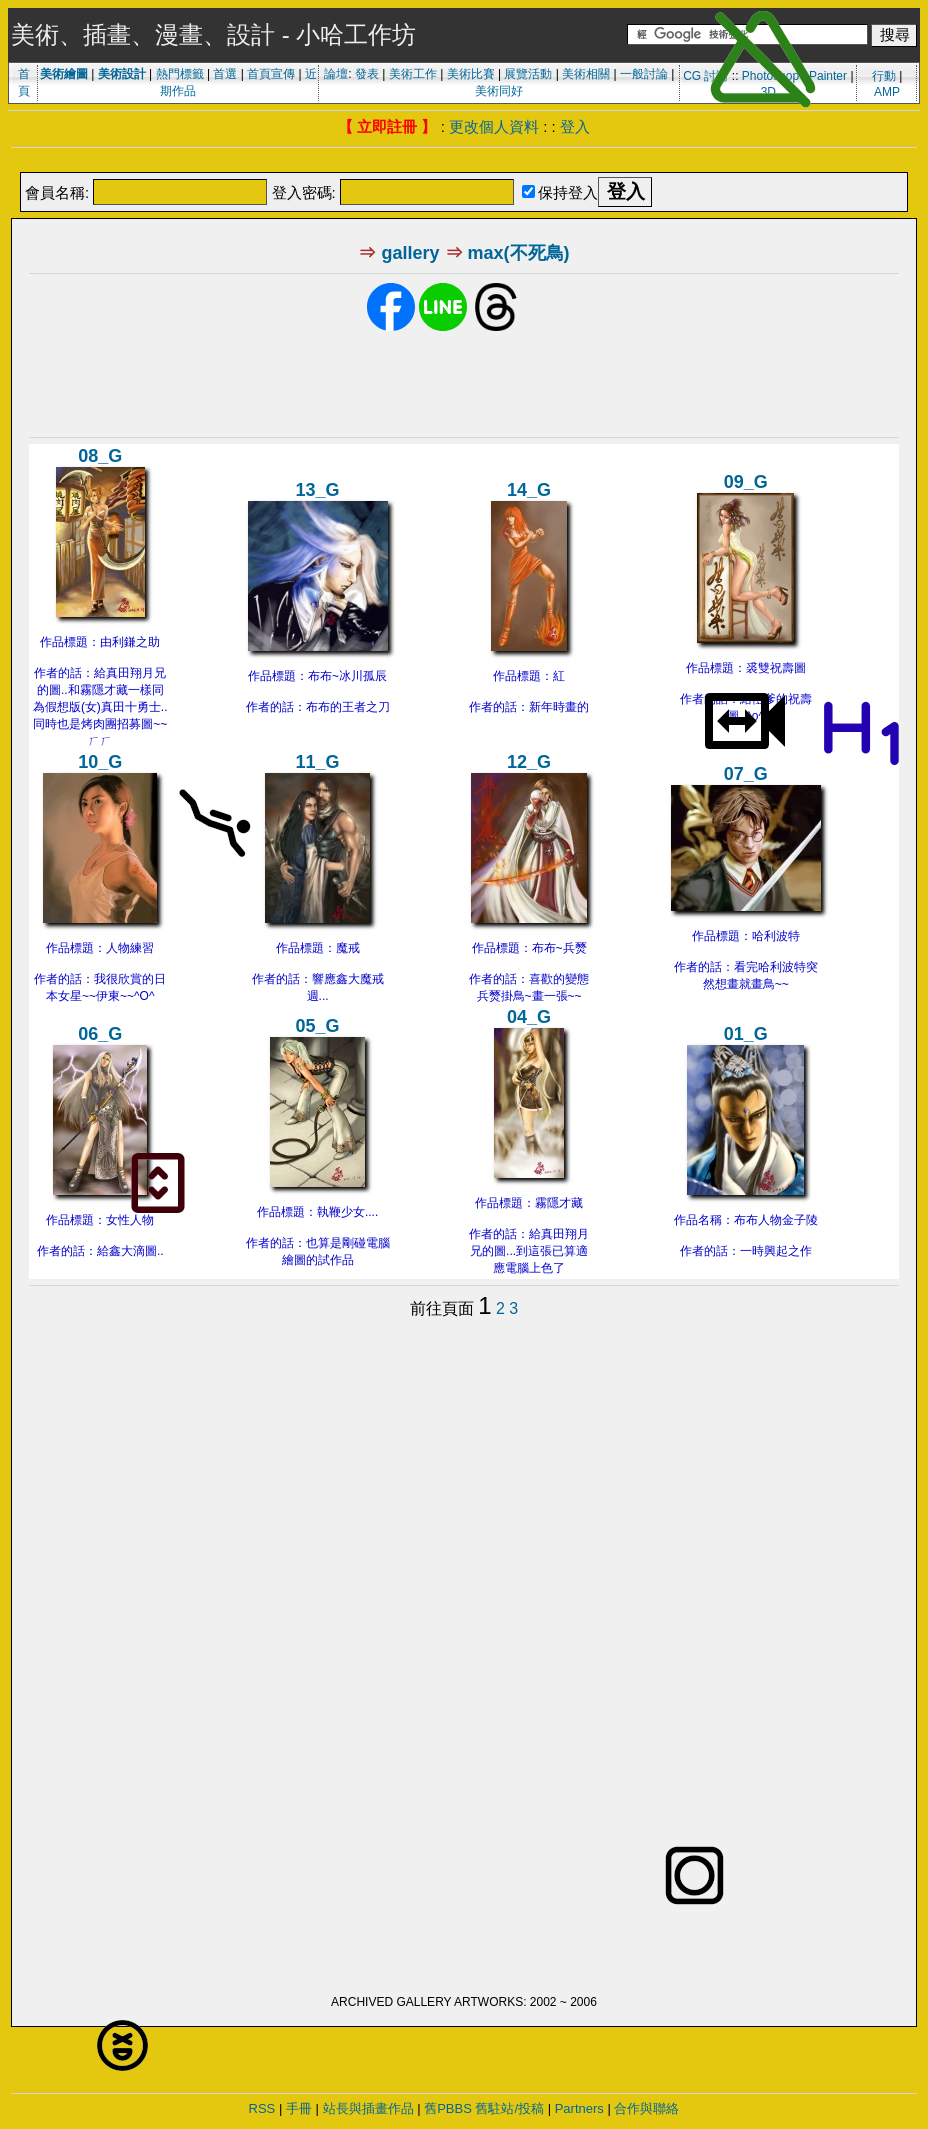  What do you see at coordinates (122, 2045) in the screenshot?
I see `react with a laughing emoji` at bounding box center [122, 2045].